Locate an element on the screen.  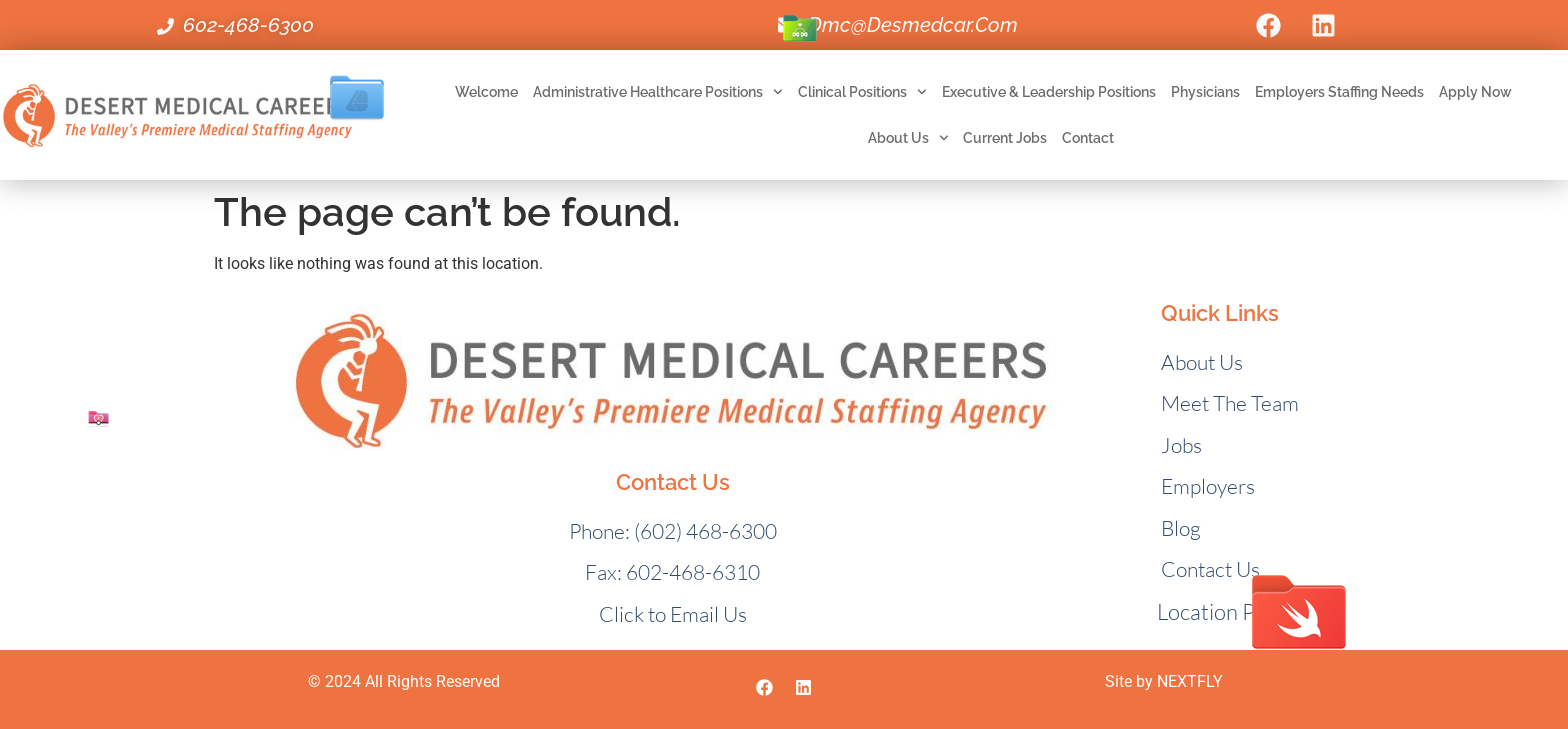
open folder containing swift programming projects is located at coordinates (1298, 614).